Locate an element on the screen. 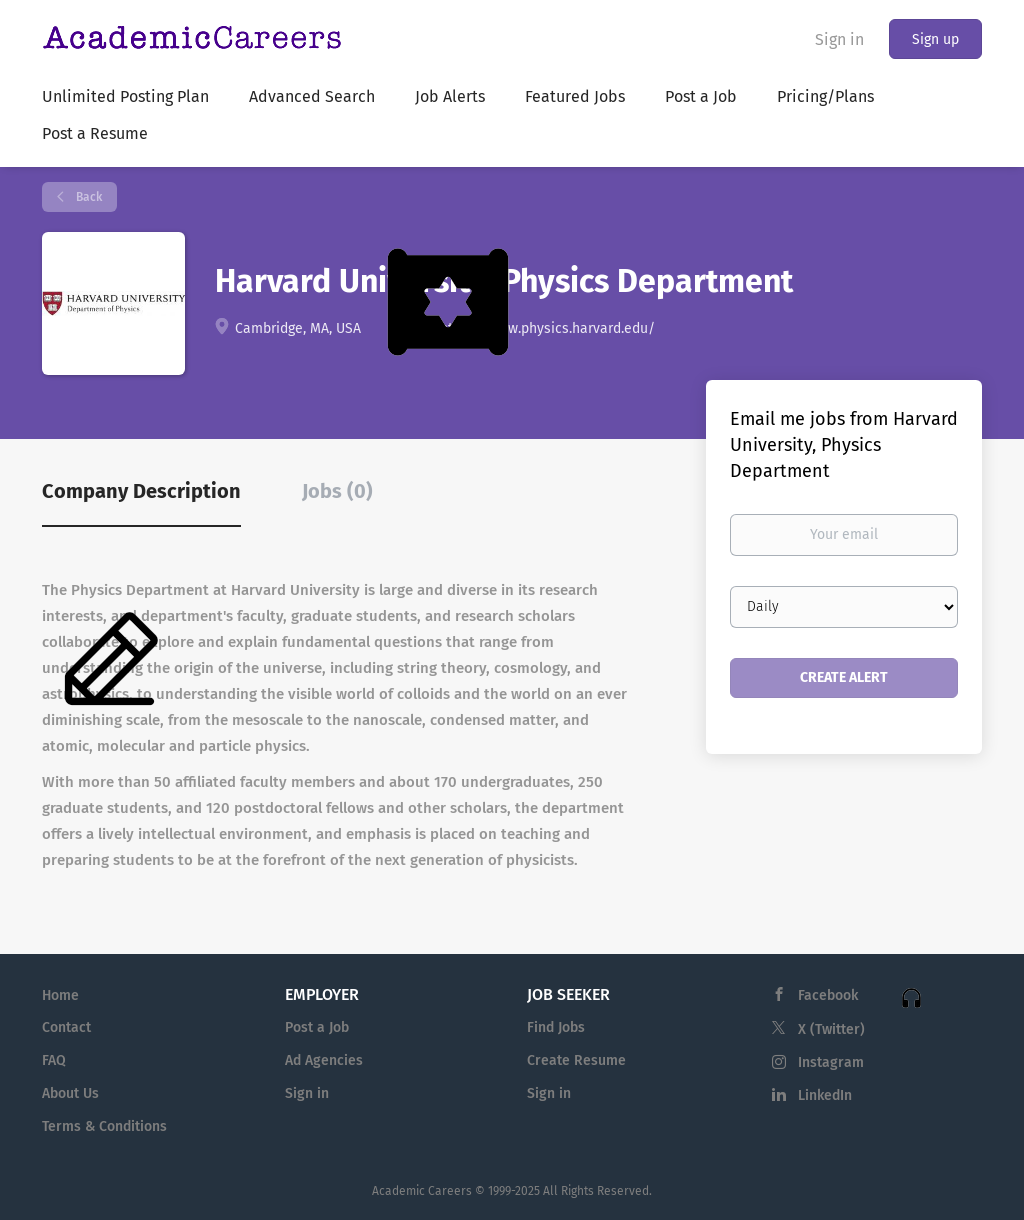  access jewish religious texts or torah content is located at coordinates (448, 302).